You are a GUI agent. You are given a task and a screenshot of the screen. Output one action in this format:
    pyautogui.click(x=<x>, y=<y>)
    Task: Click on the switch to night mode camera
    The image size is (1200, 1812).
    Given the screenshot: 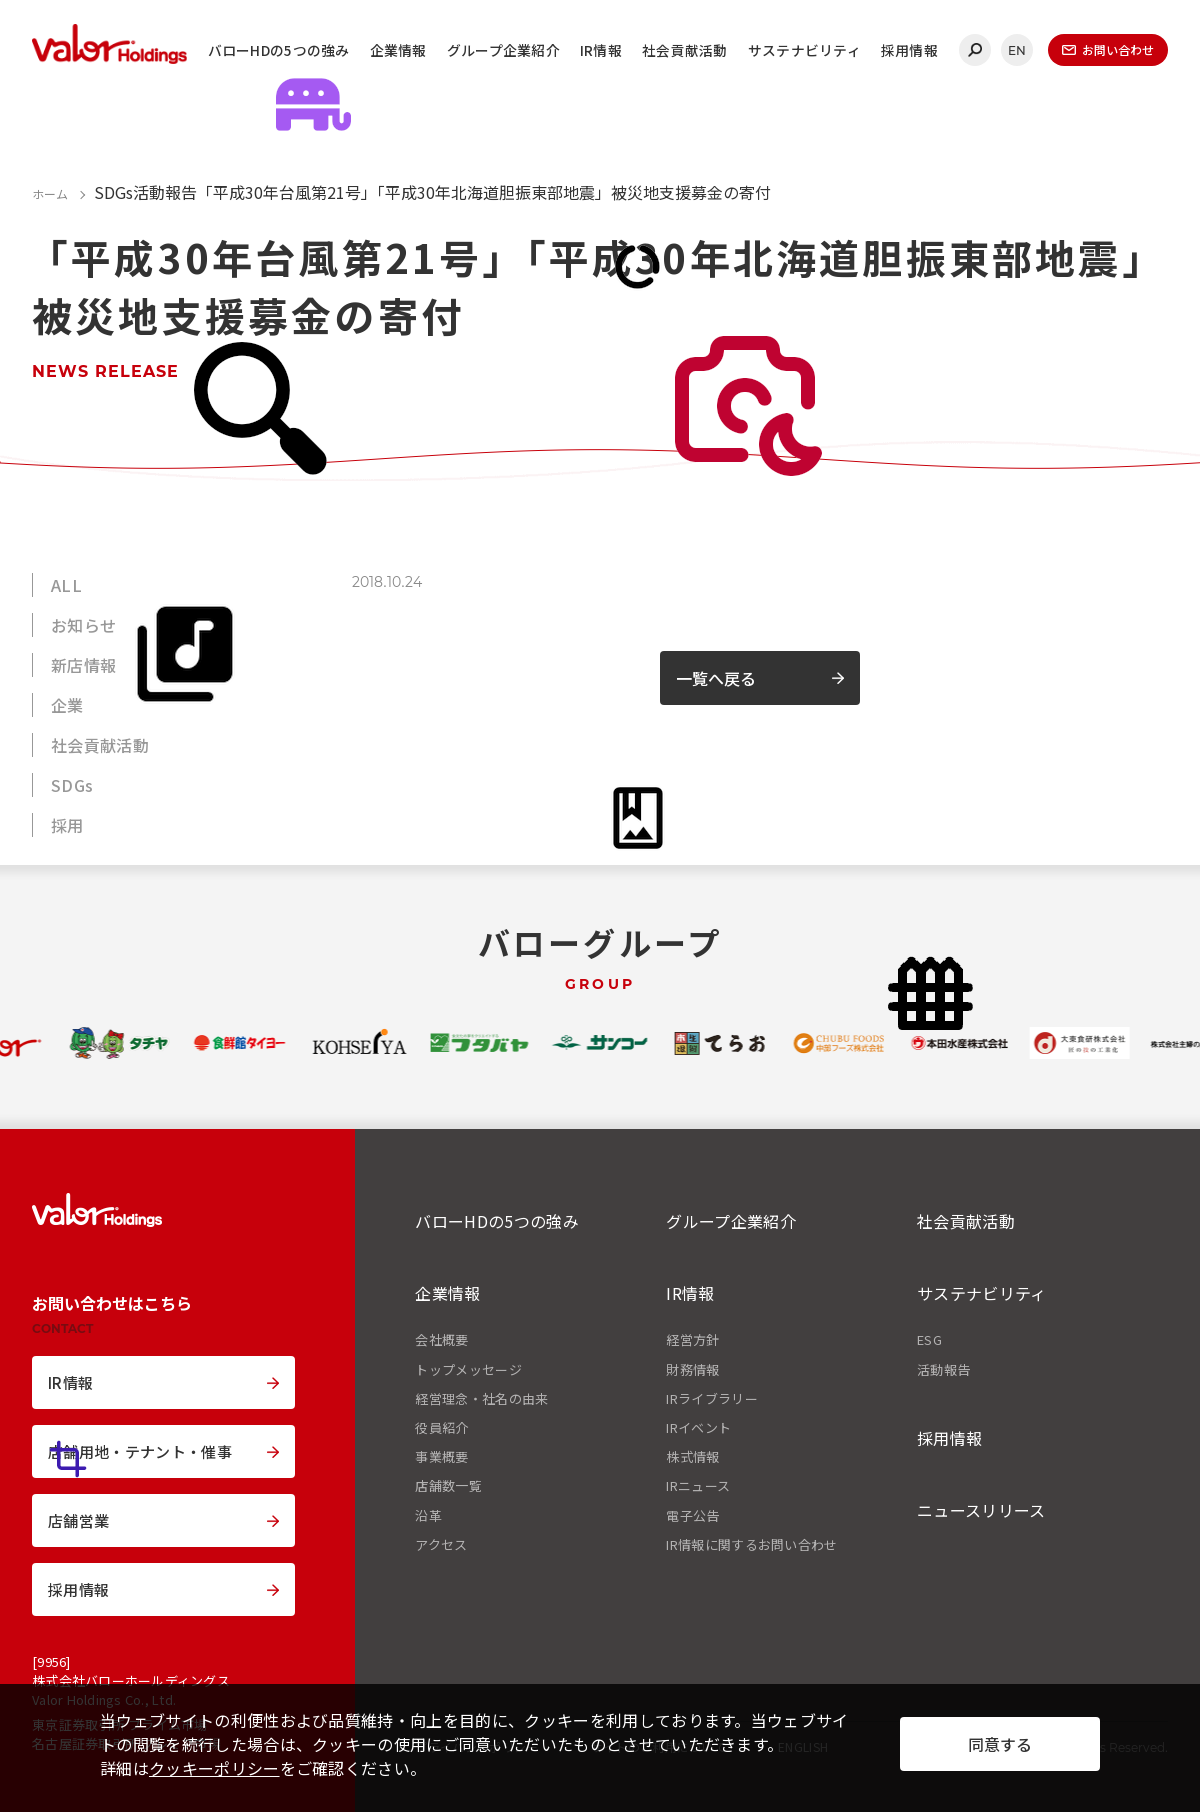 What is the action you would take?
    pyautogui.click(x=745, y=399)
    